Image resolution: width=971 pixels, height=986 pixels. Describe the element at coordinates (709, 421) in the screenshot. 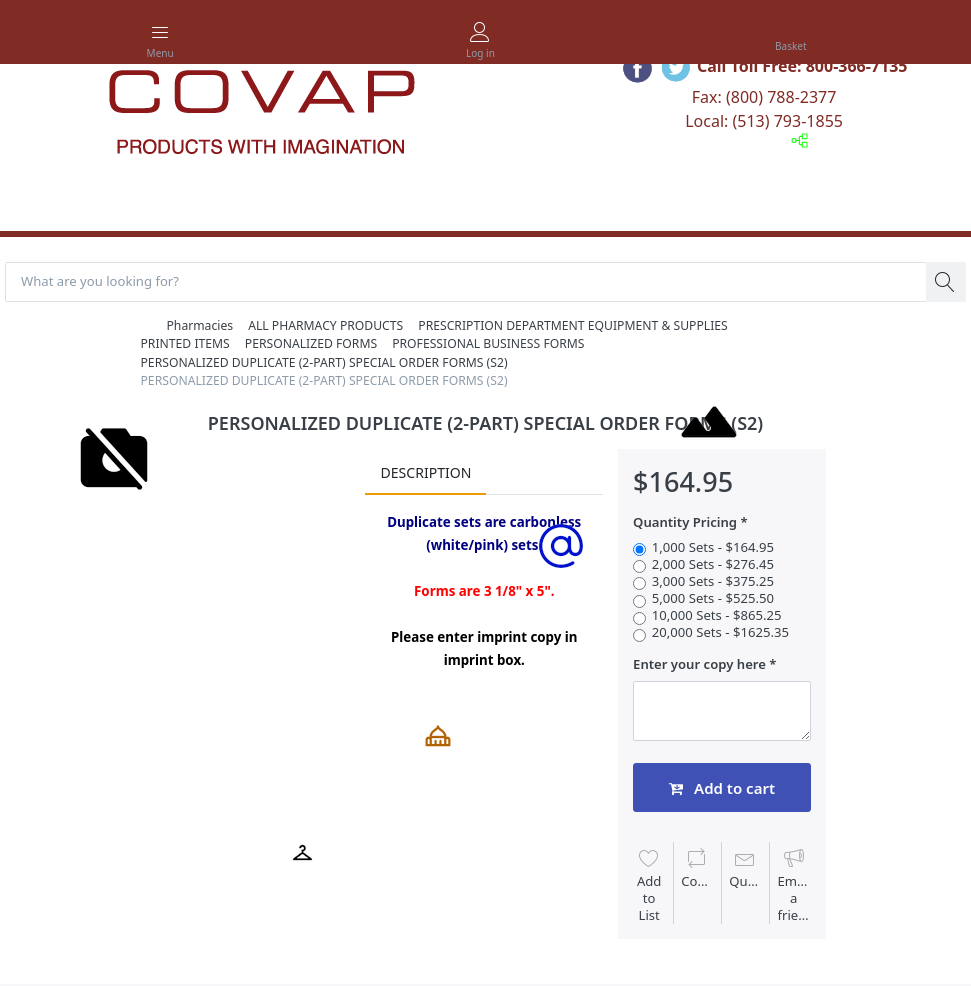

I see `apply a landscape or nature photo filter` at that location.